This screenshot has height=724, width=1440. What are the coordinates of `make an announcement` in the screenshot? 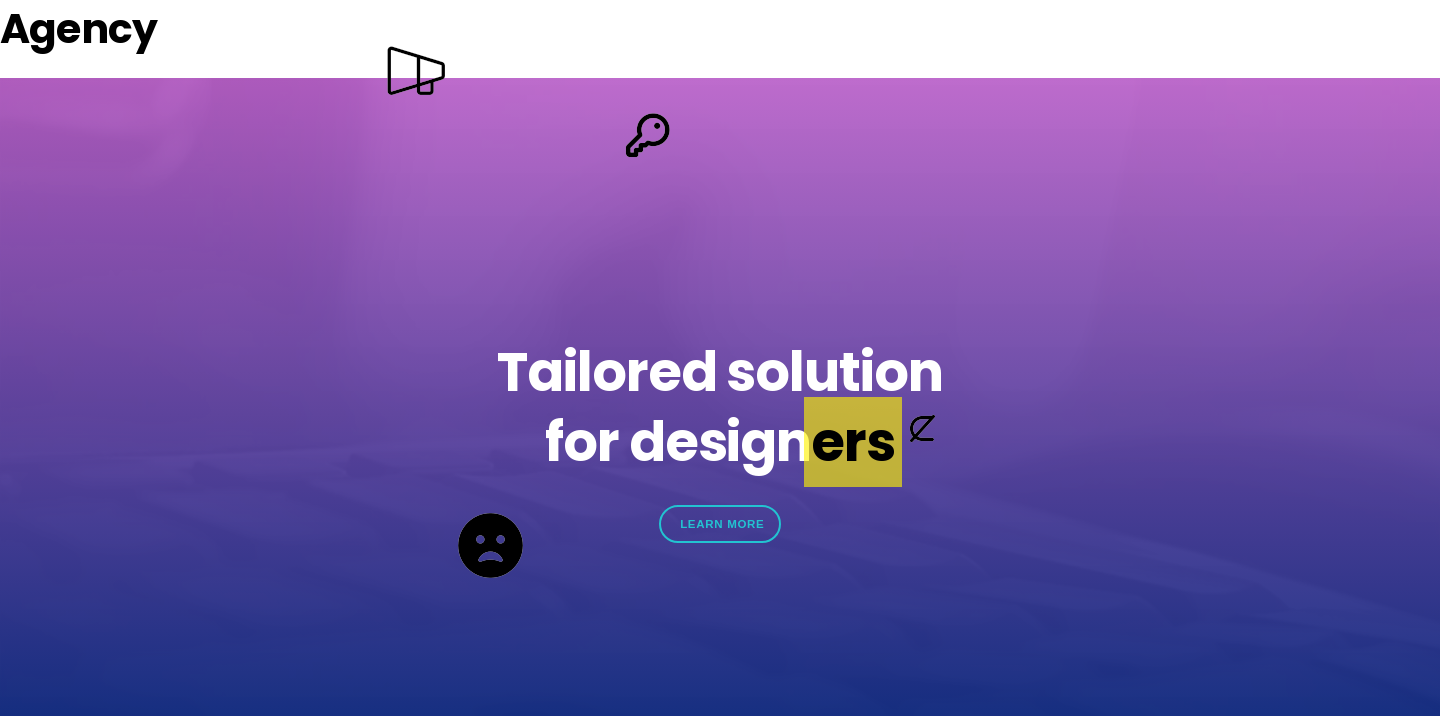 It's located at (414, 73).